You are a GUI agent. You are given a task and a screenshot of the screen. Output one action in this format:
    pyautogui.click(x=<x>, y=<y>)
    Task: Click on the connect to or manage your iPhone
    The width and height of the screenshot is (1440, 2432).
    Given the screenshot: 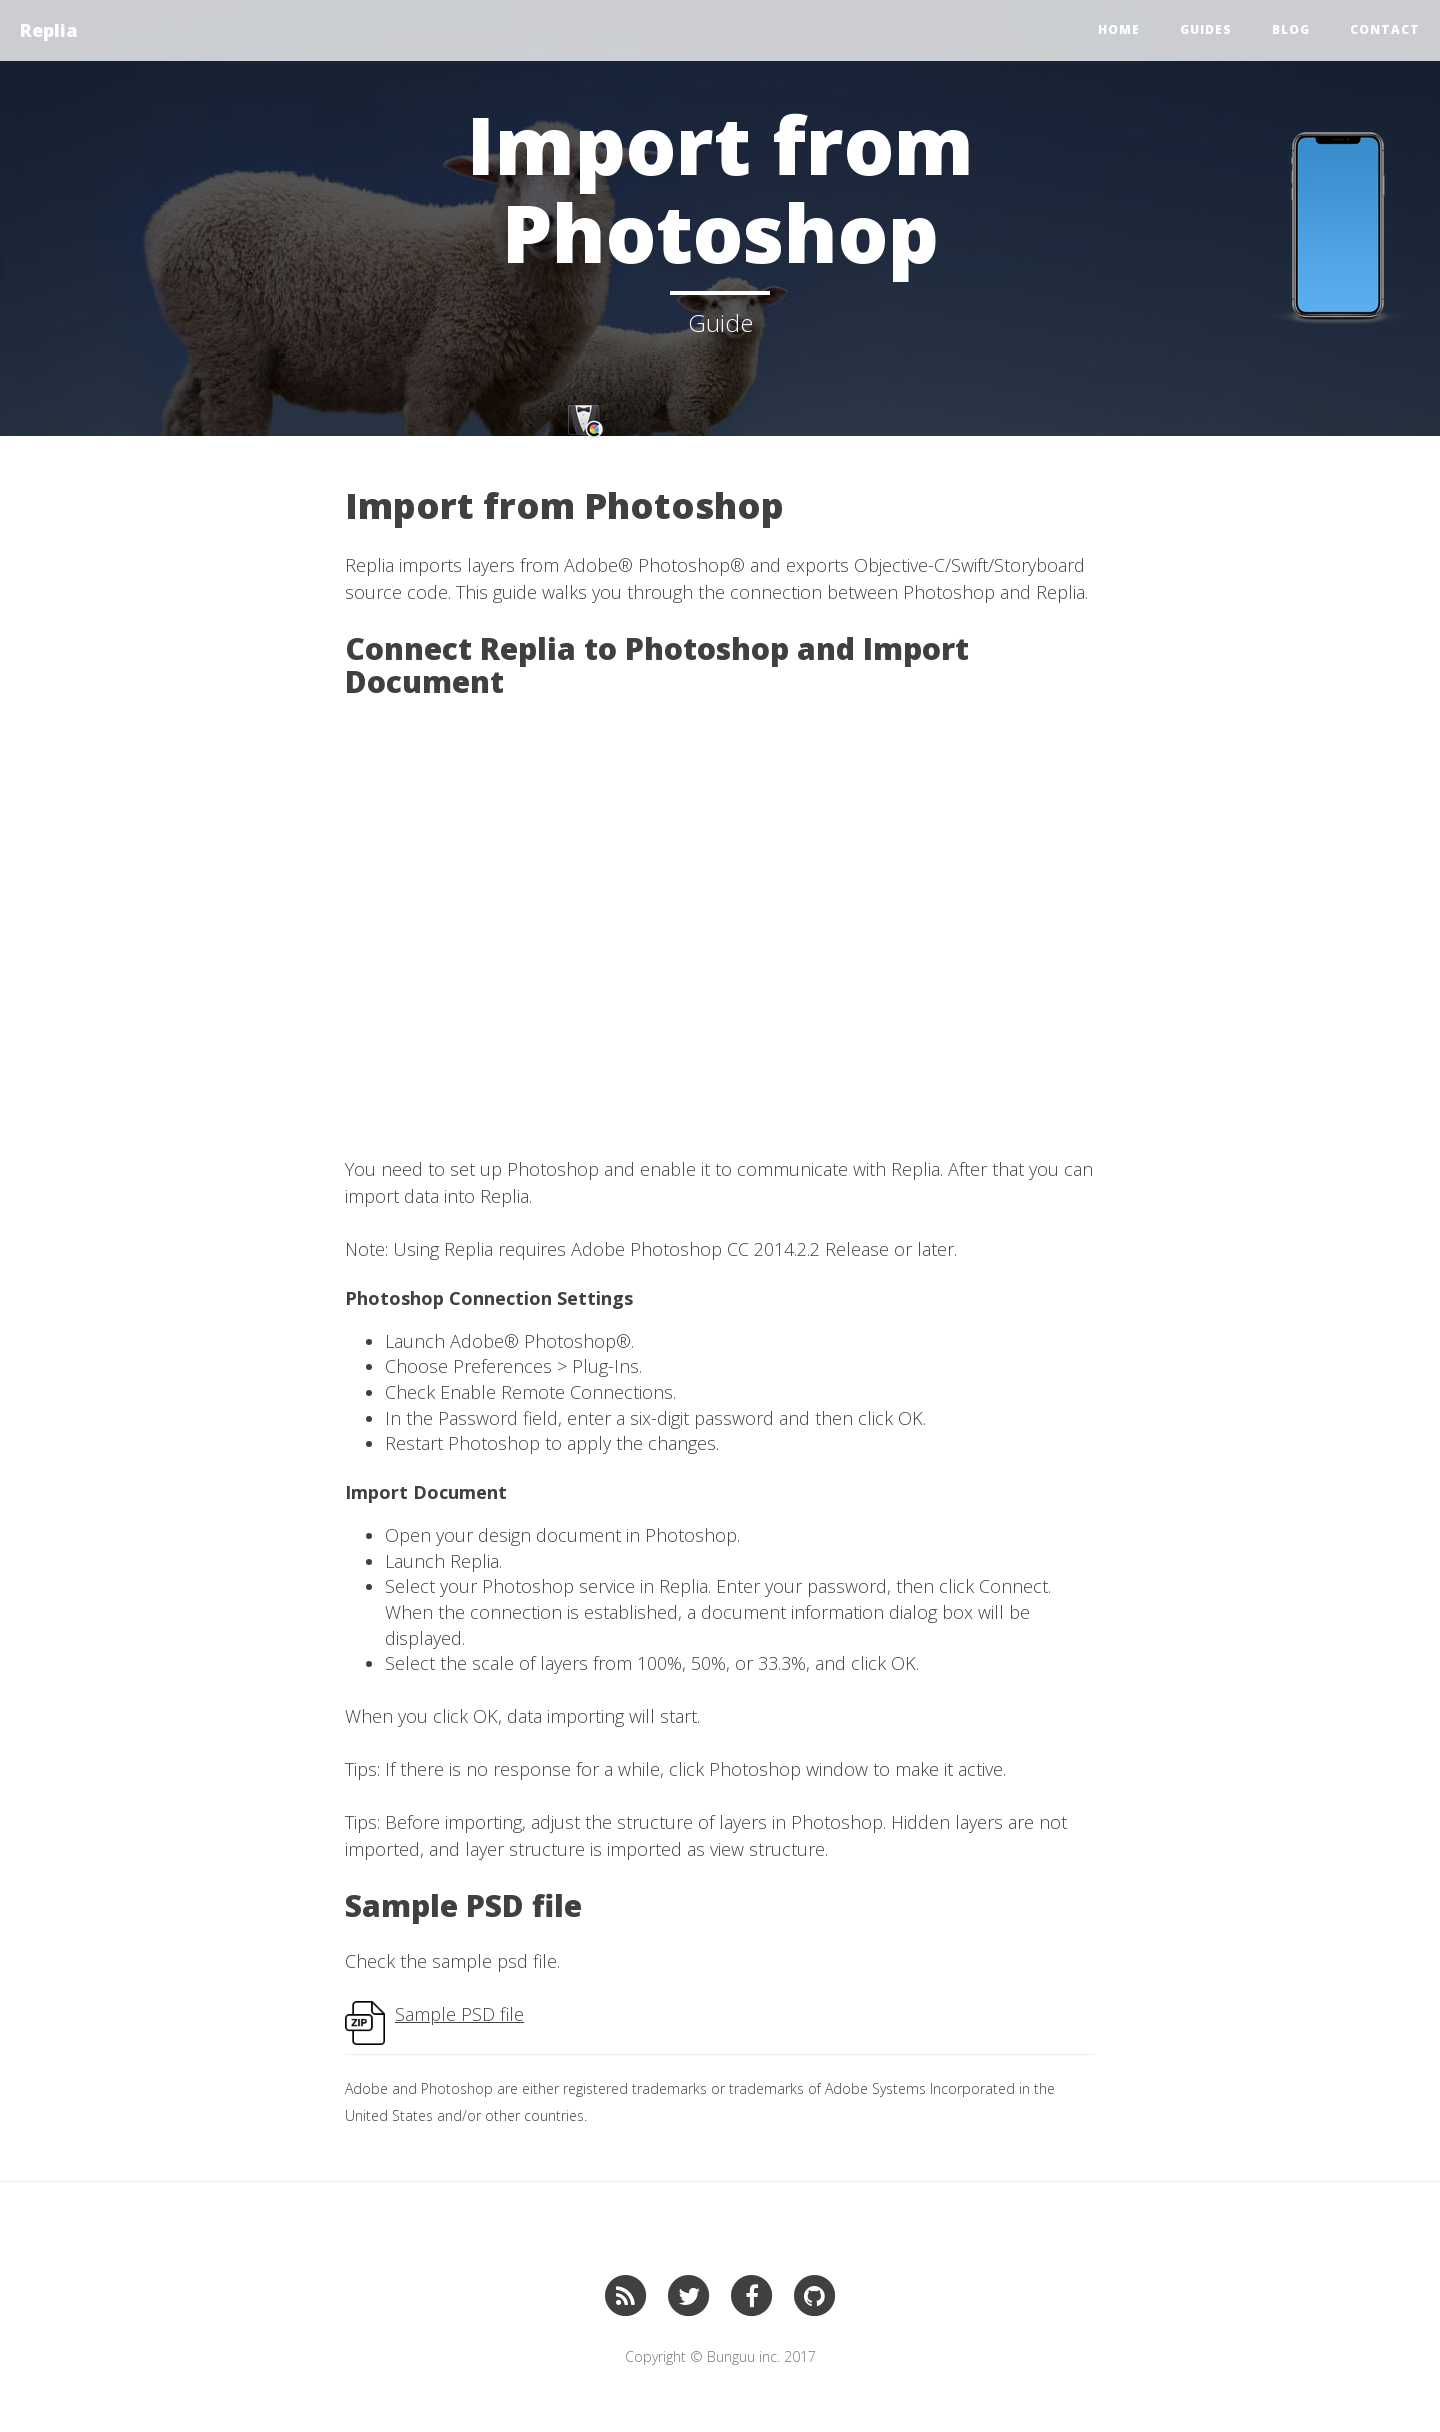 What is the action you would take?
    pyautogui.click(x=1338, y=228)
    